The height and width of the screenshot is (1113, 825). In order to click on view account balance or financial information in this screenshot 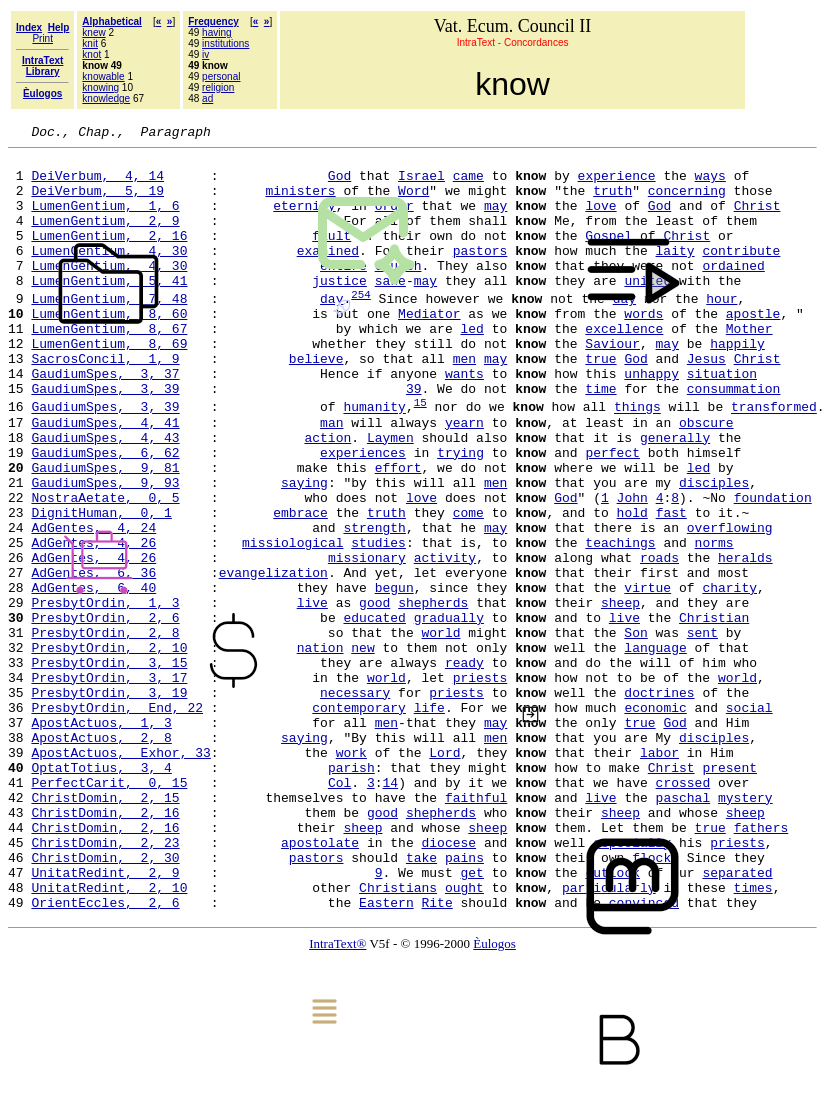, I will do `click(233, 650)`.